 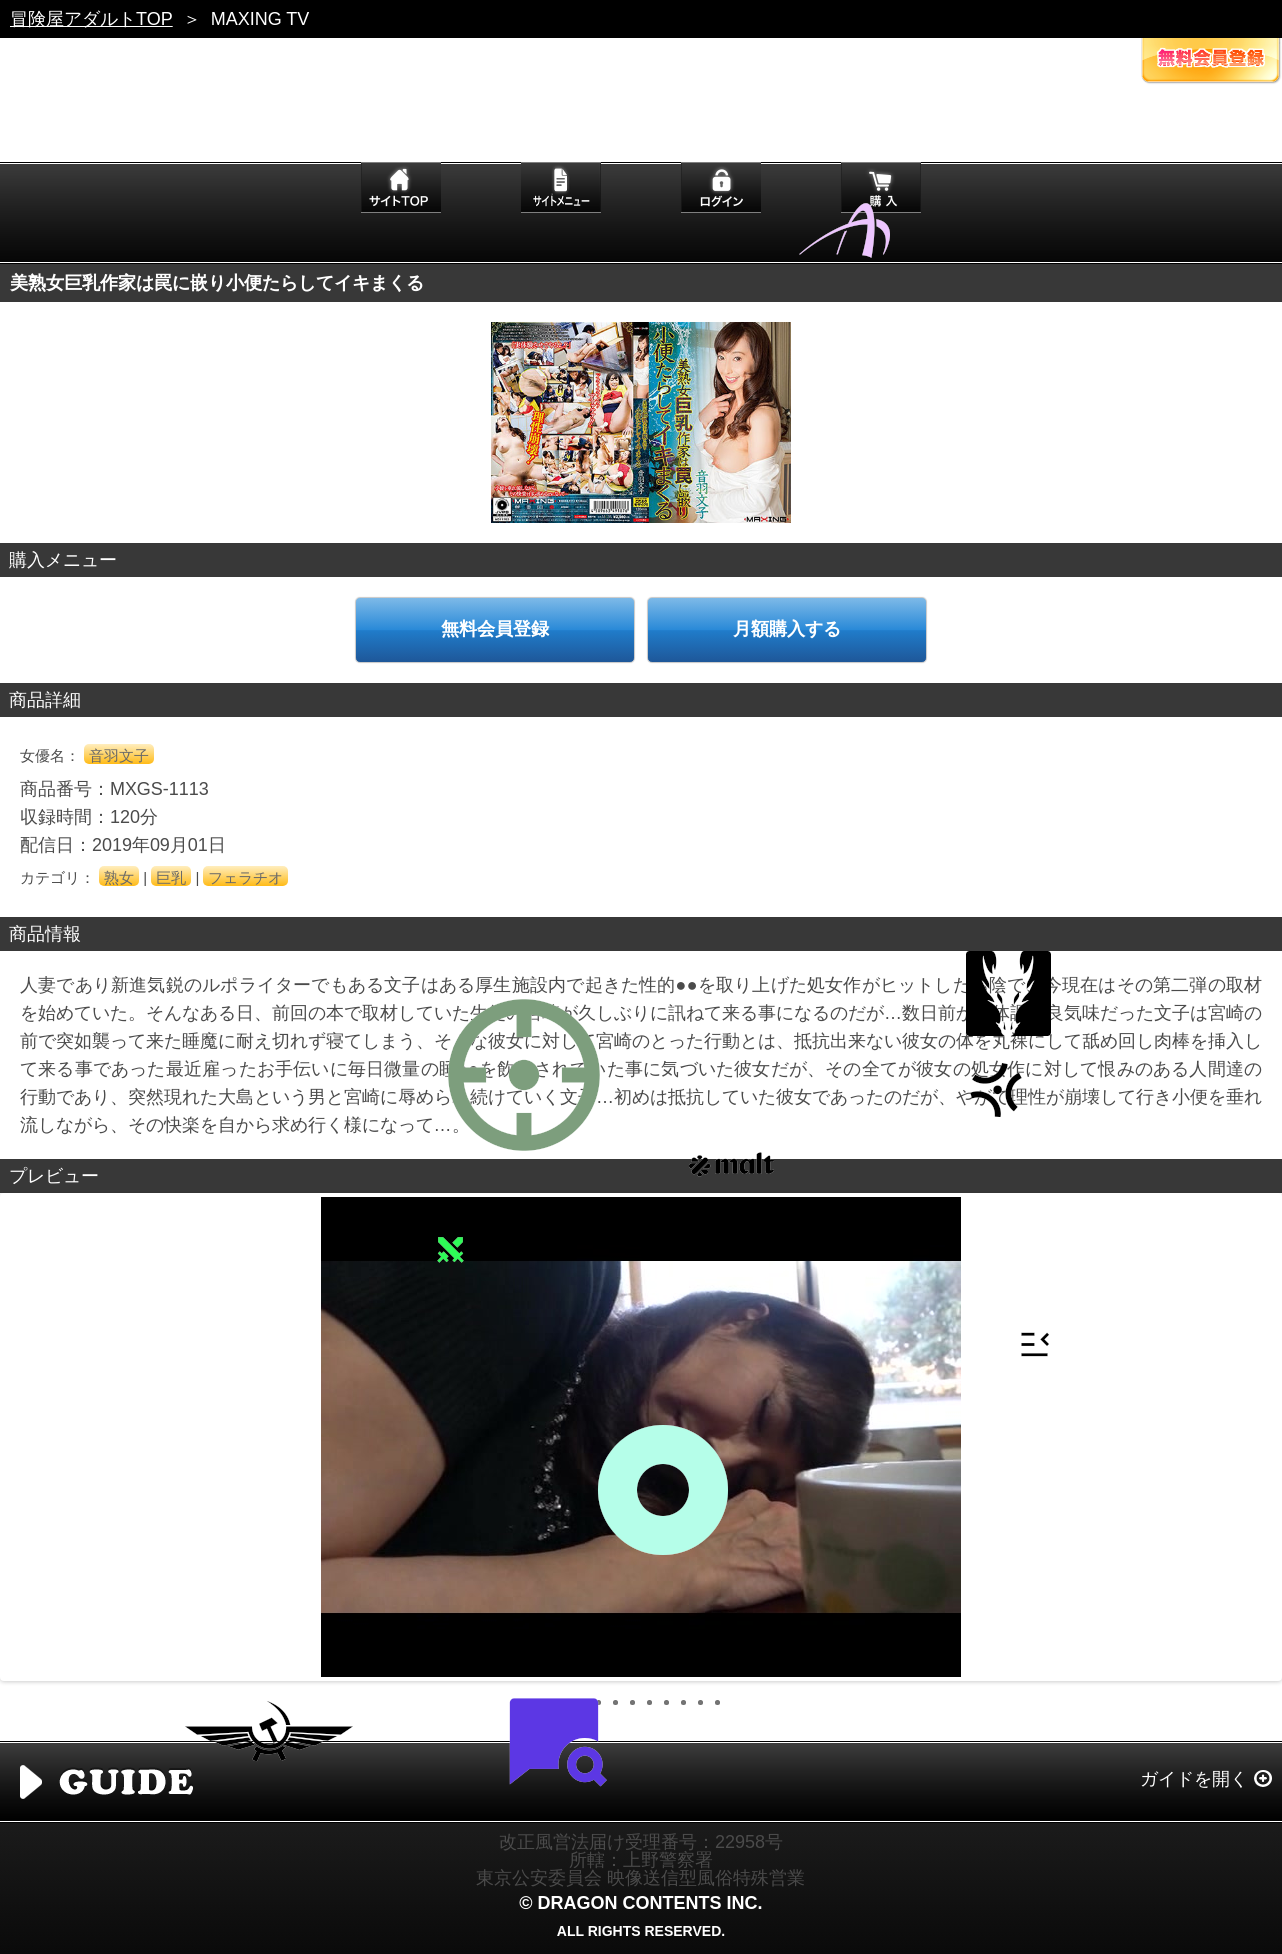 I want to click on collapse the sidebar menu, so click(x=1034, y=1344).